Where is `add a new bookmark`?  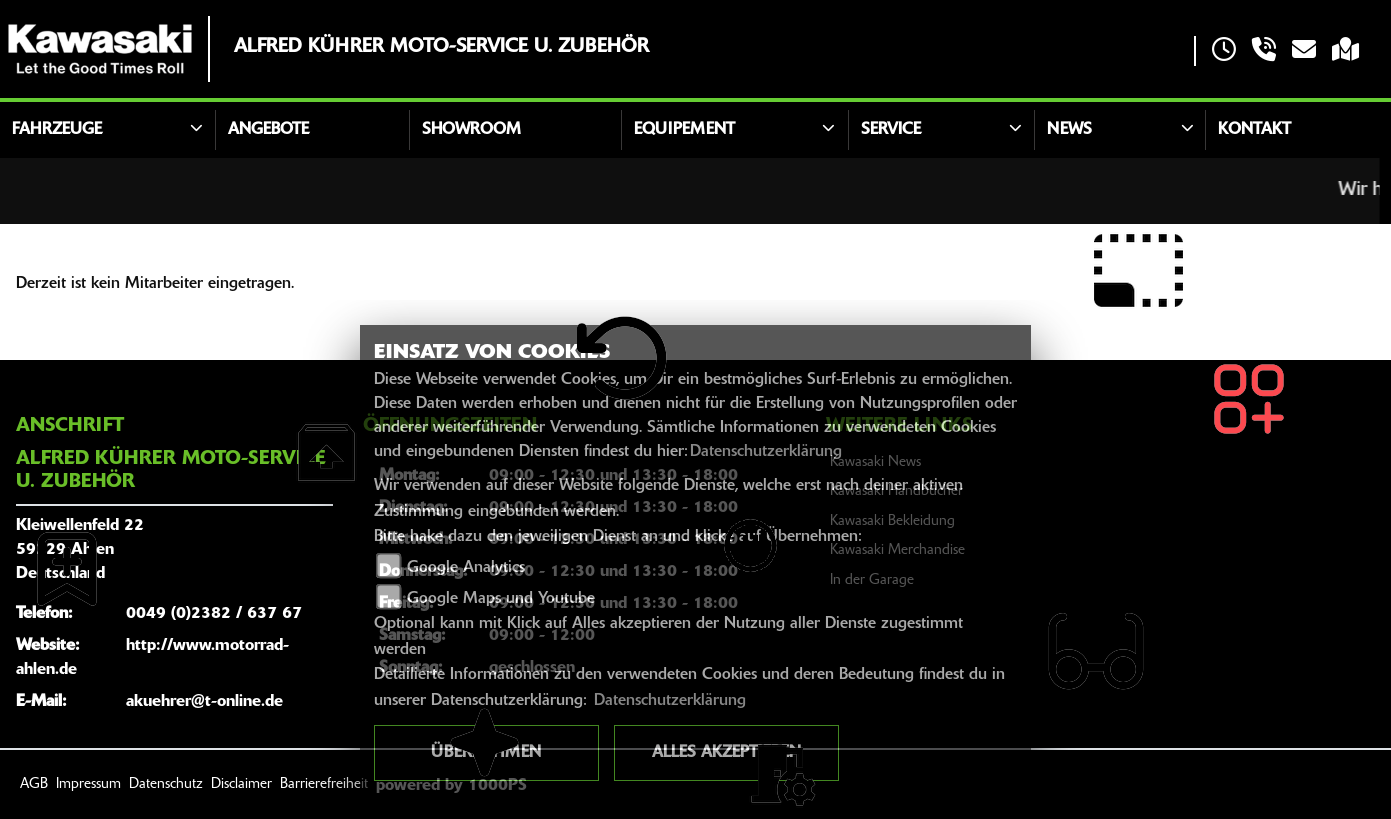
add a new bookmark is located at coordinates (67, 569).